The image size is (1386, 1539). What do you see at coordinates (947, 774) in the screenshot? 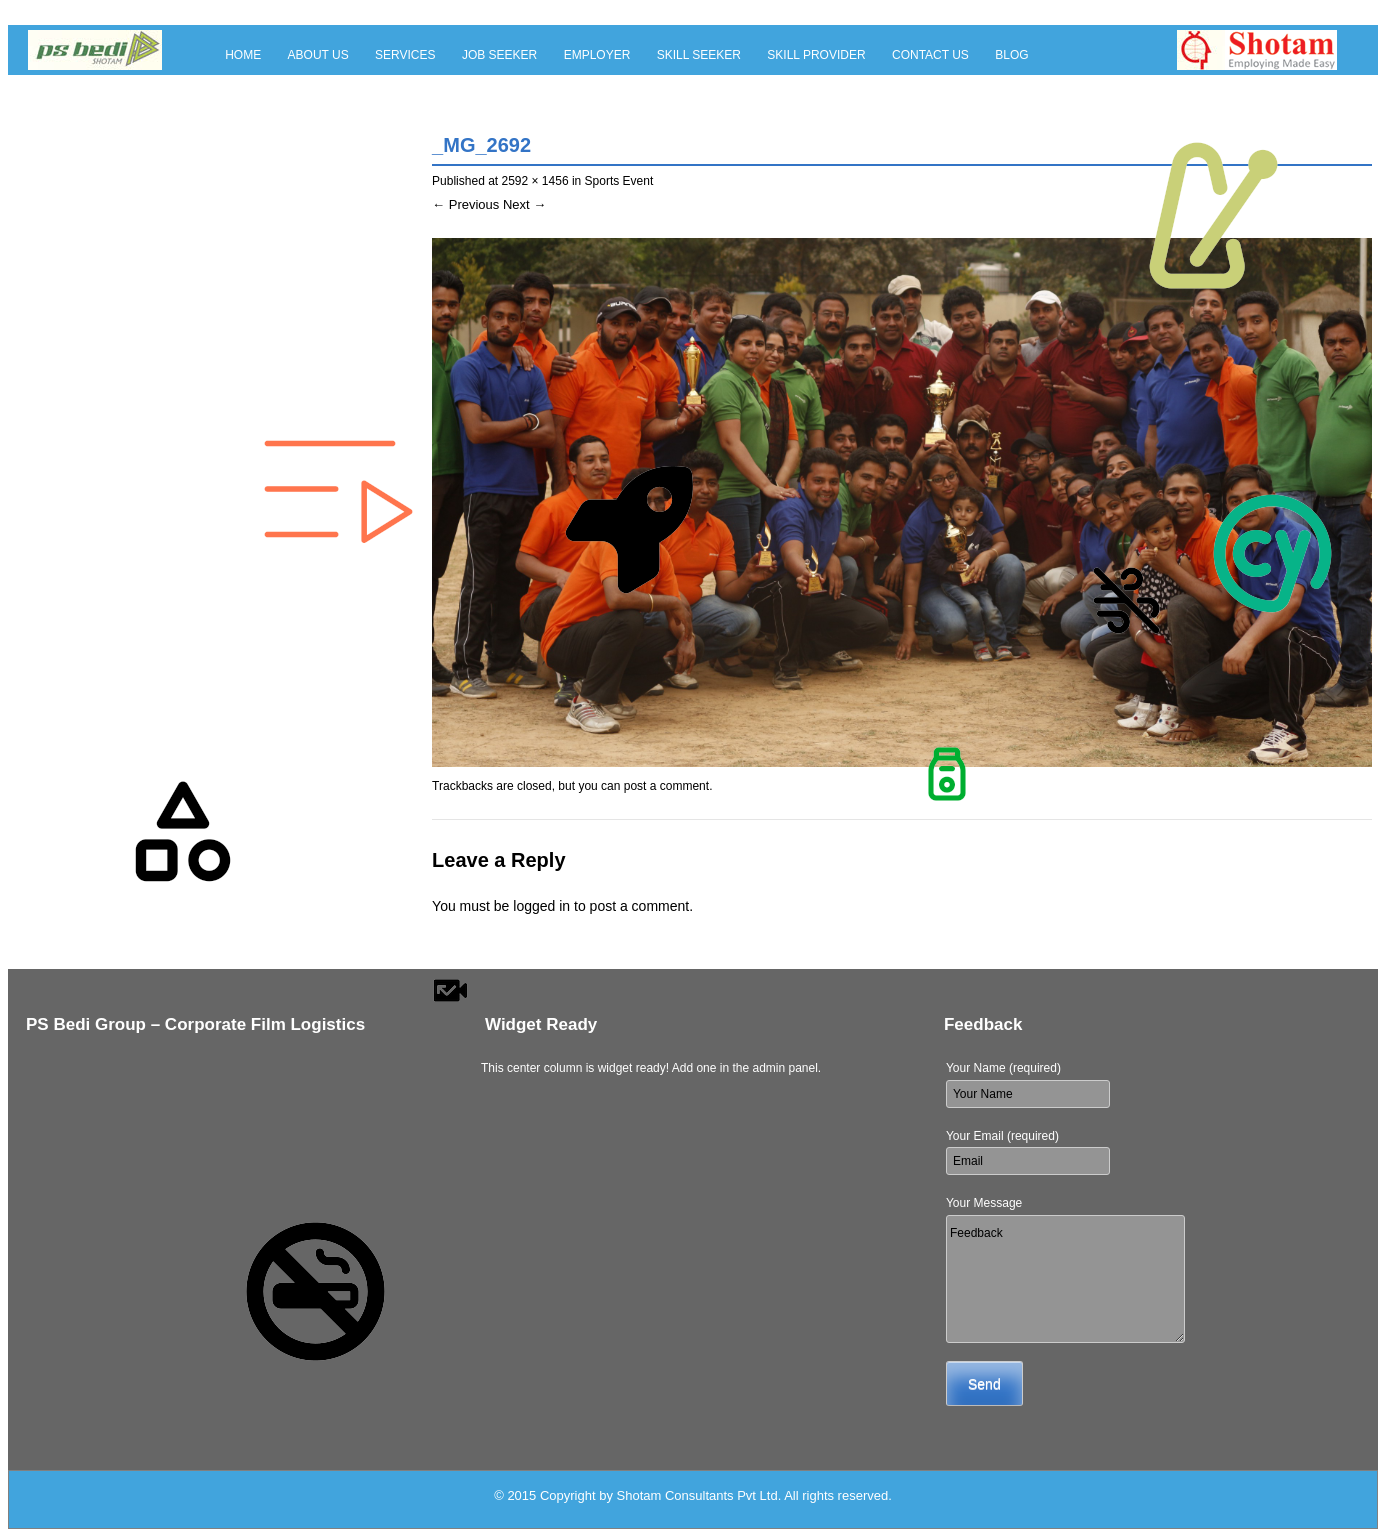
I see `view dairy or milk products` at bounding box center [947, 774].